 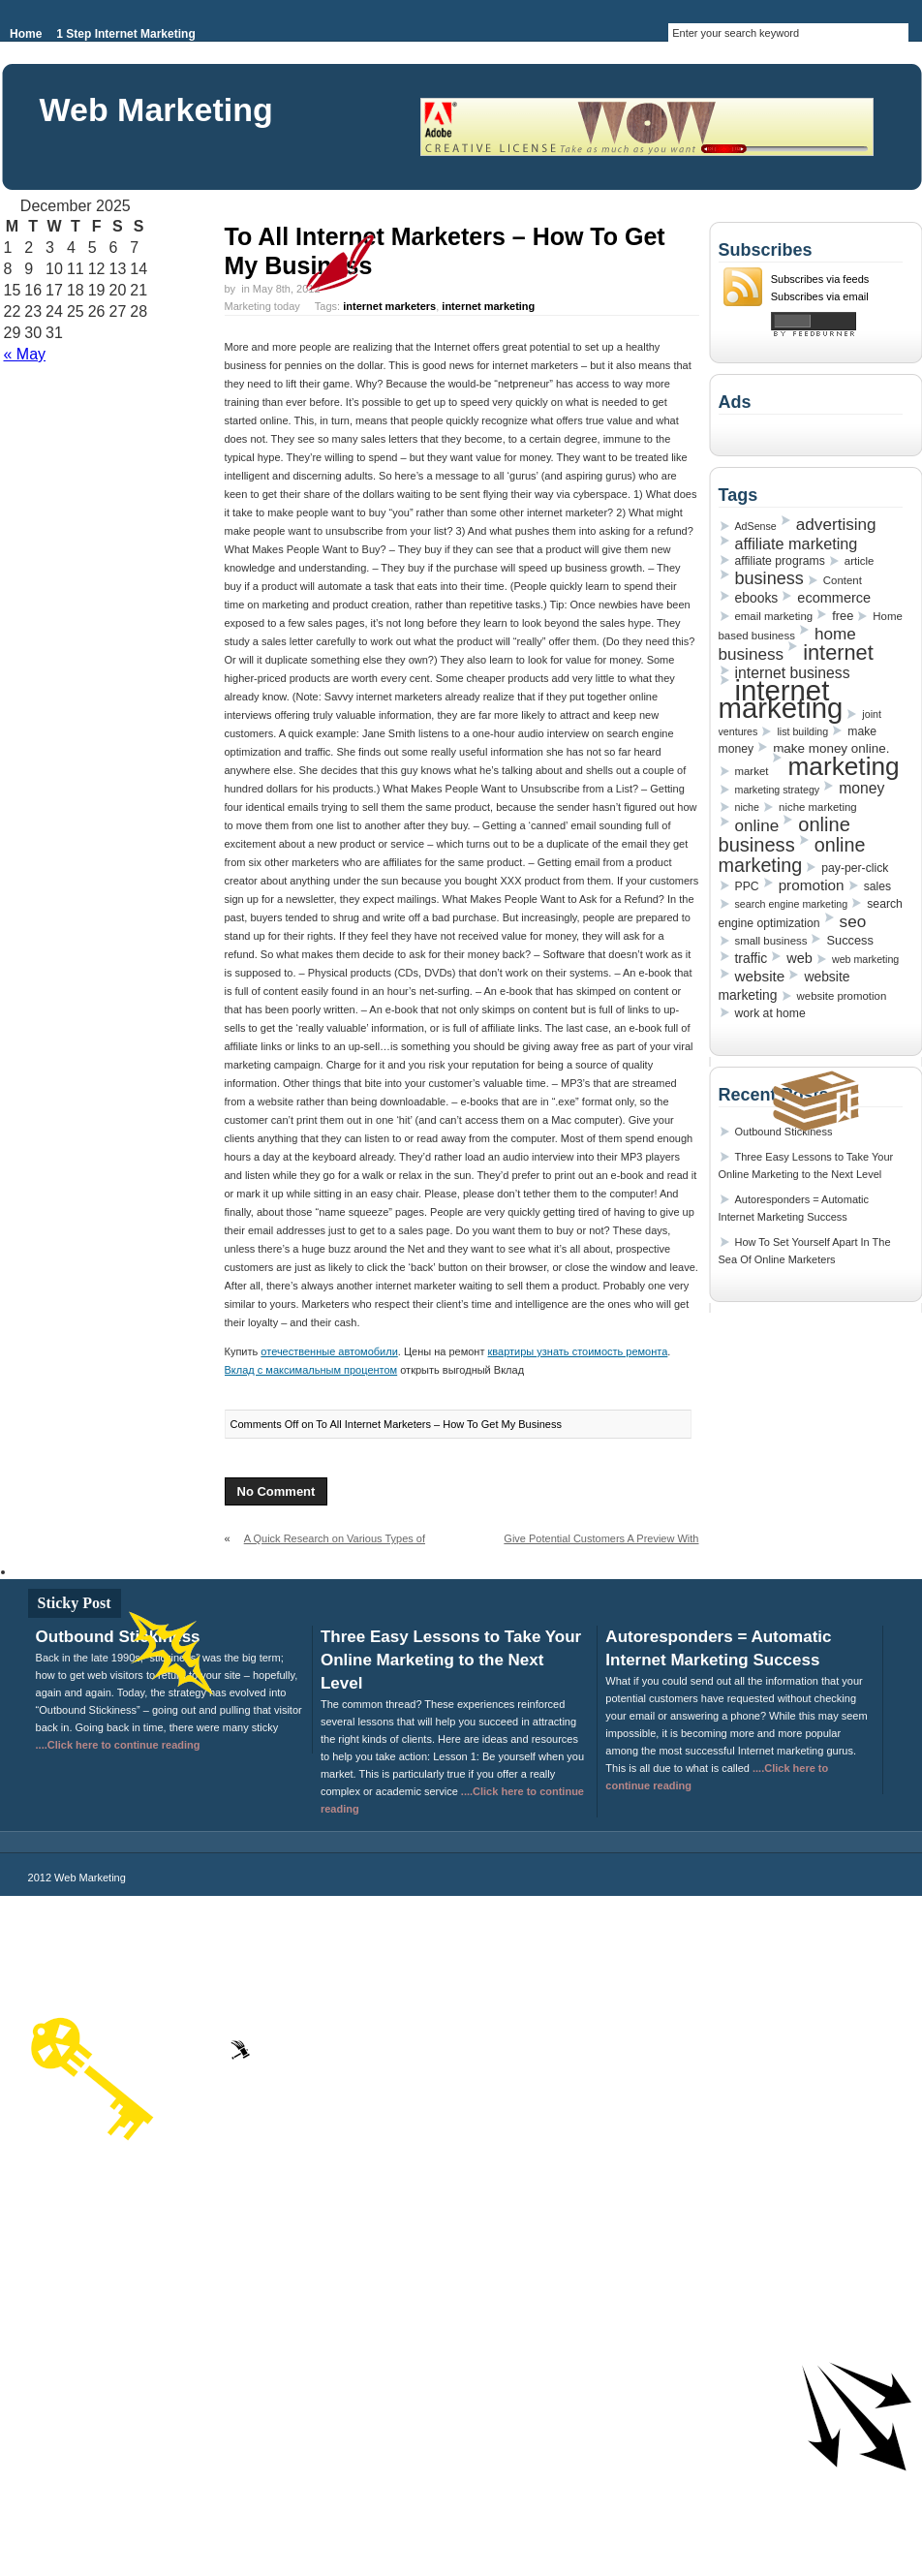 What do you see at coordinates (339, 264) in the screenshot?
I see `select archer or ranger character class` at bounding box center [339, 264].